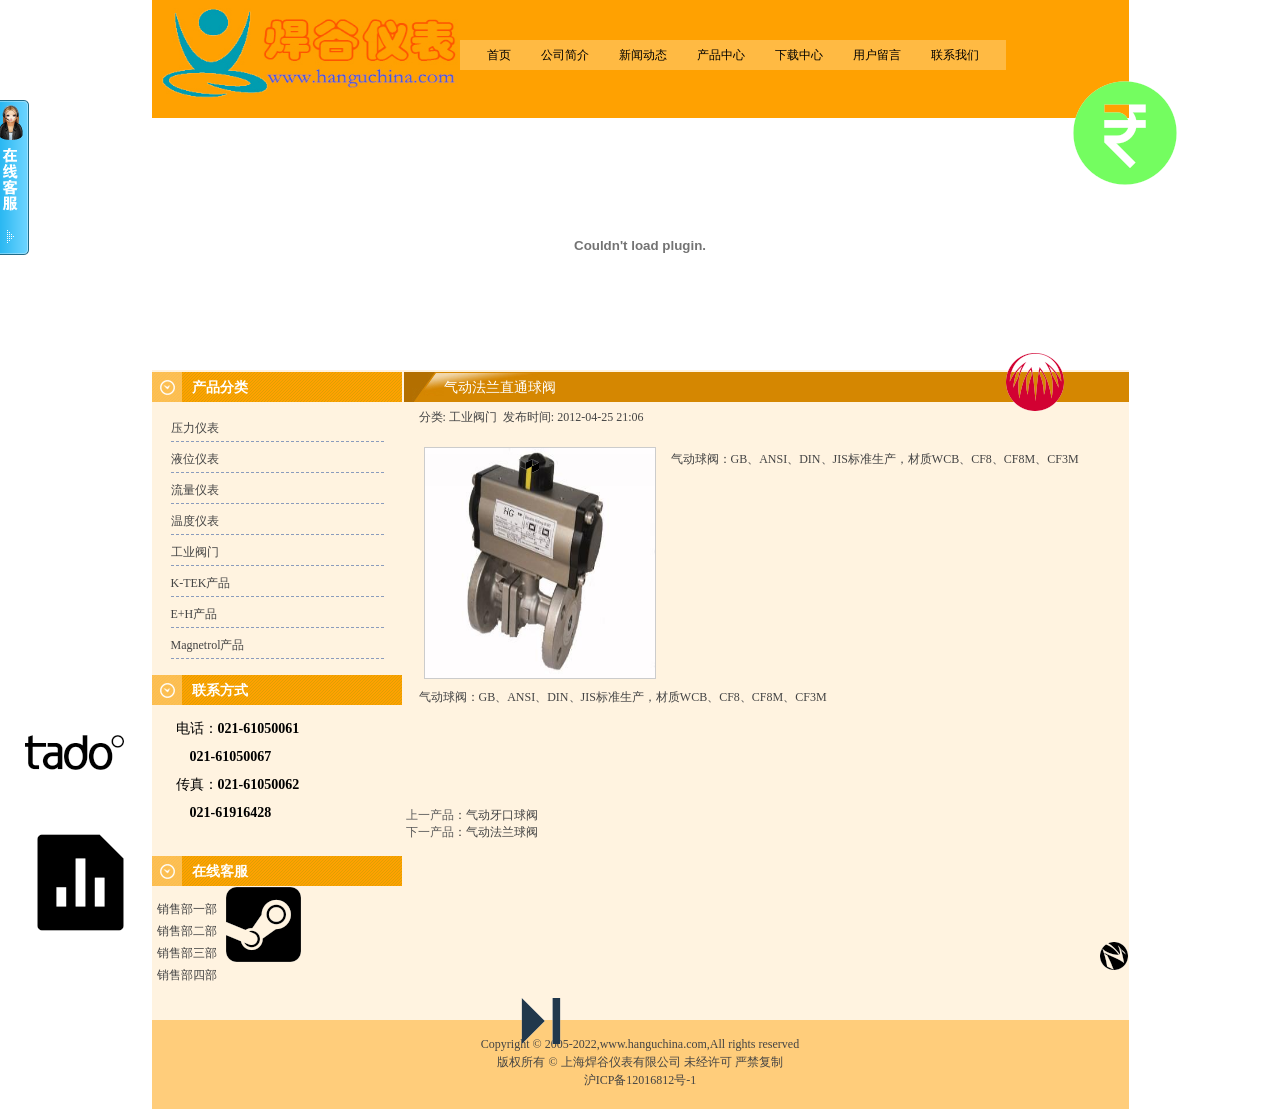 This screenshot has height=1109, width=1280. What do you see at coordinates (80, 882) in the screenshot?
I see `view document with chart data` at bounding box center [80, 882].